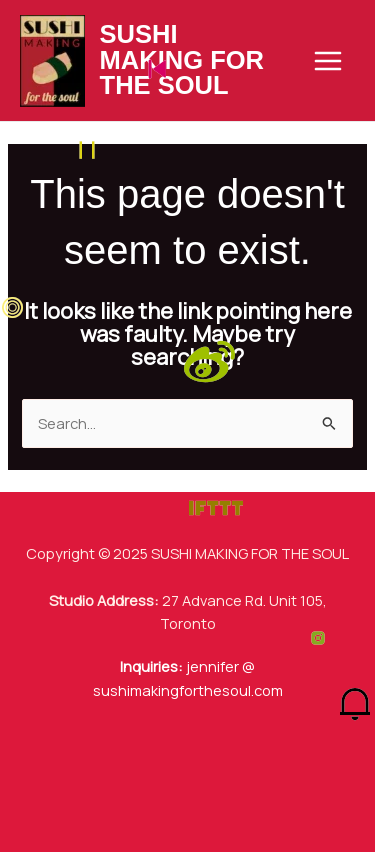 Image resolution: width=375 pixels, height=852 pixels. Describe the element at coordinates (216, 508) in the screenshot. I see `open IFTTT automation app` at that location.